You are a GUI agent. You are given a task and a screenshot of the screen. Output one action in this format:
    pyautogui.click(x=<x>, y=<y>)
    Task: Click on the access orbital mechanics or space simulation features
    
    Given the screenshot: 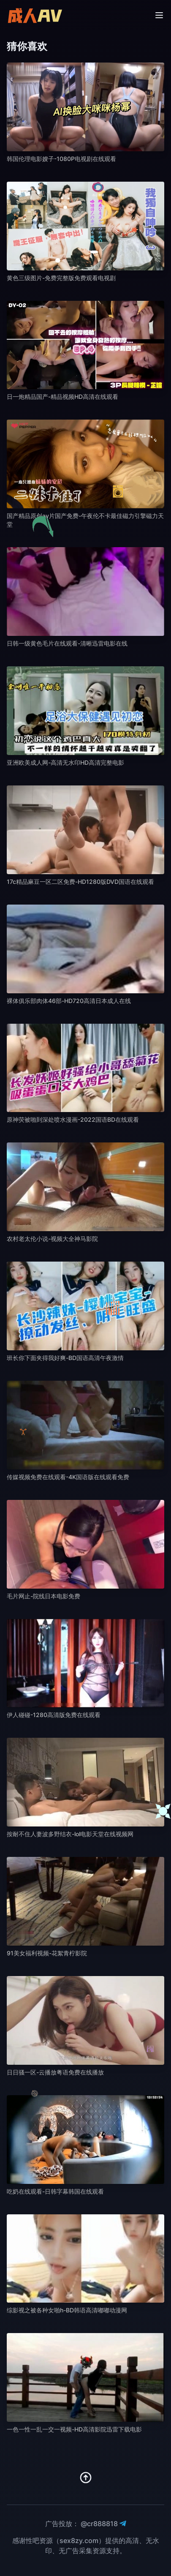 What is the action you would take?
    pyautogui.click(x=35, y=2094)
    